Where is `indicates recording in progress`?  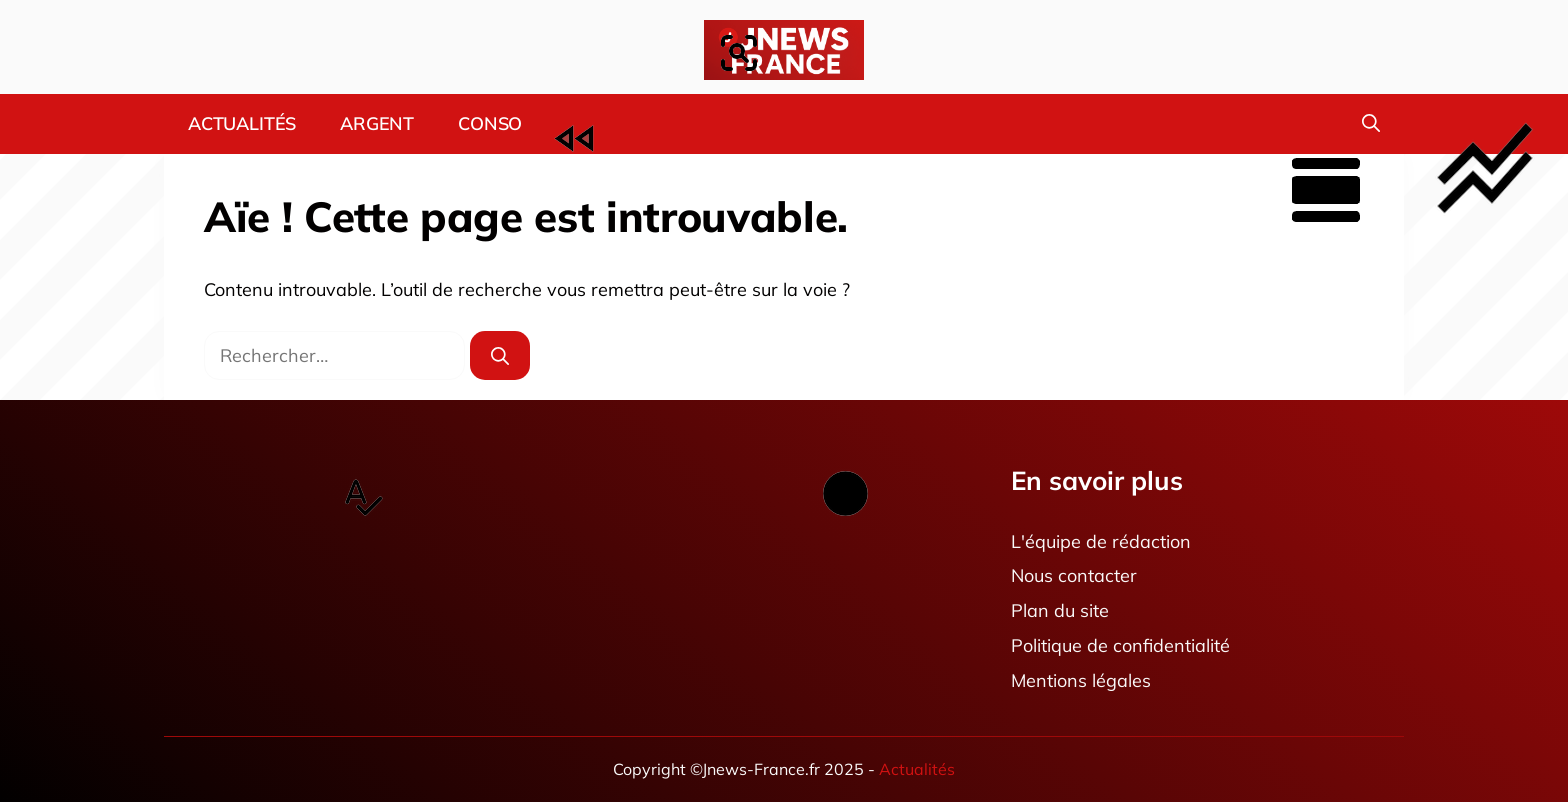 indicates recording in progress is located at coordinates (845, 493).